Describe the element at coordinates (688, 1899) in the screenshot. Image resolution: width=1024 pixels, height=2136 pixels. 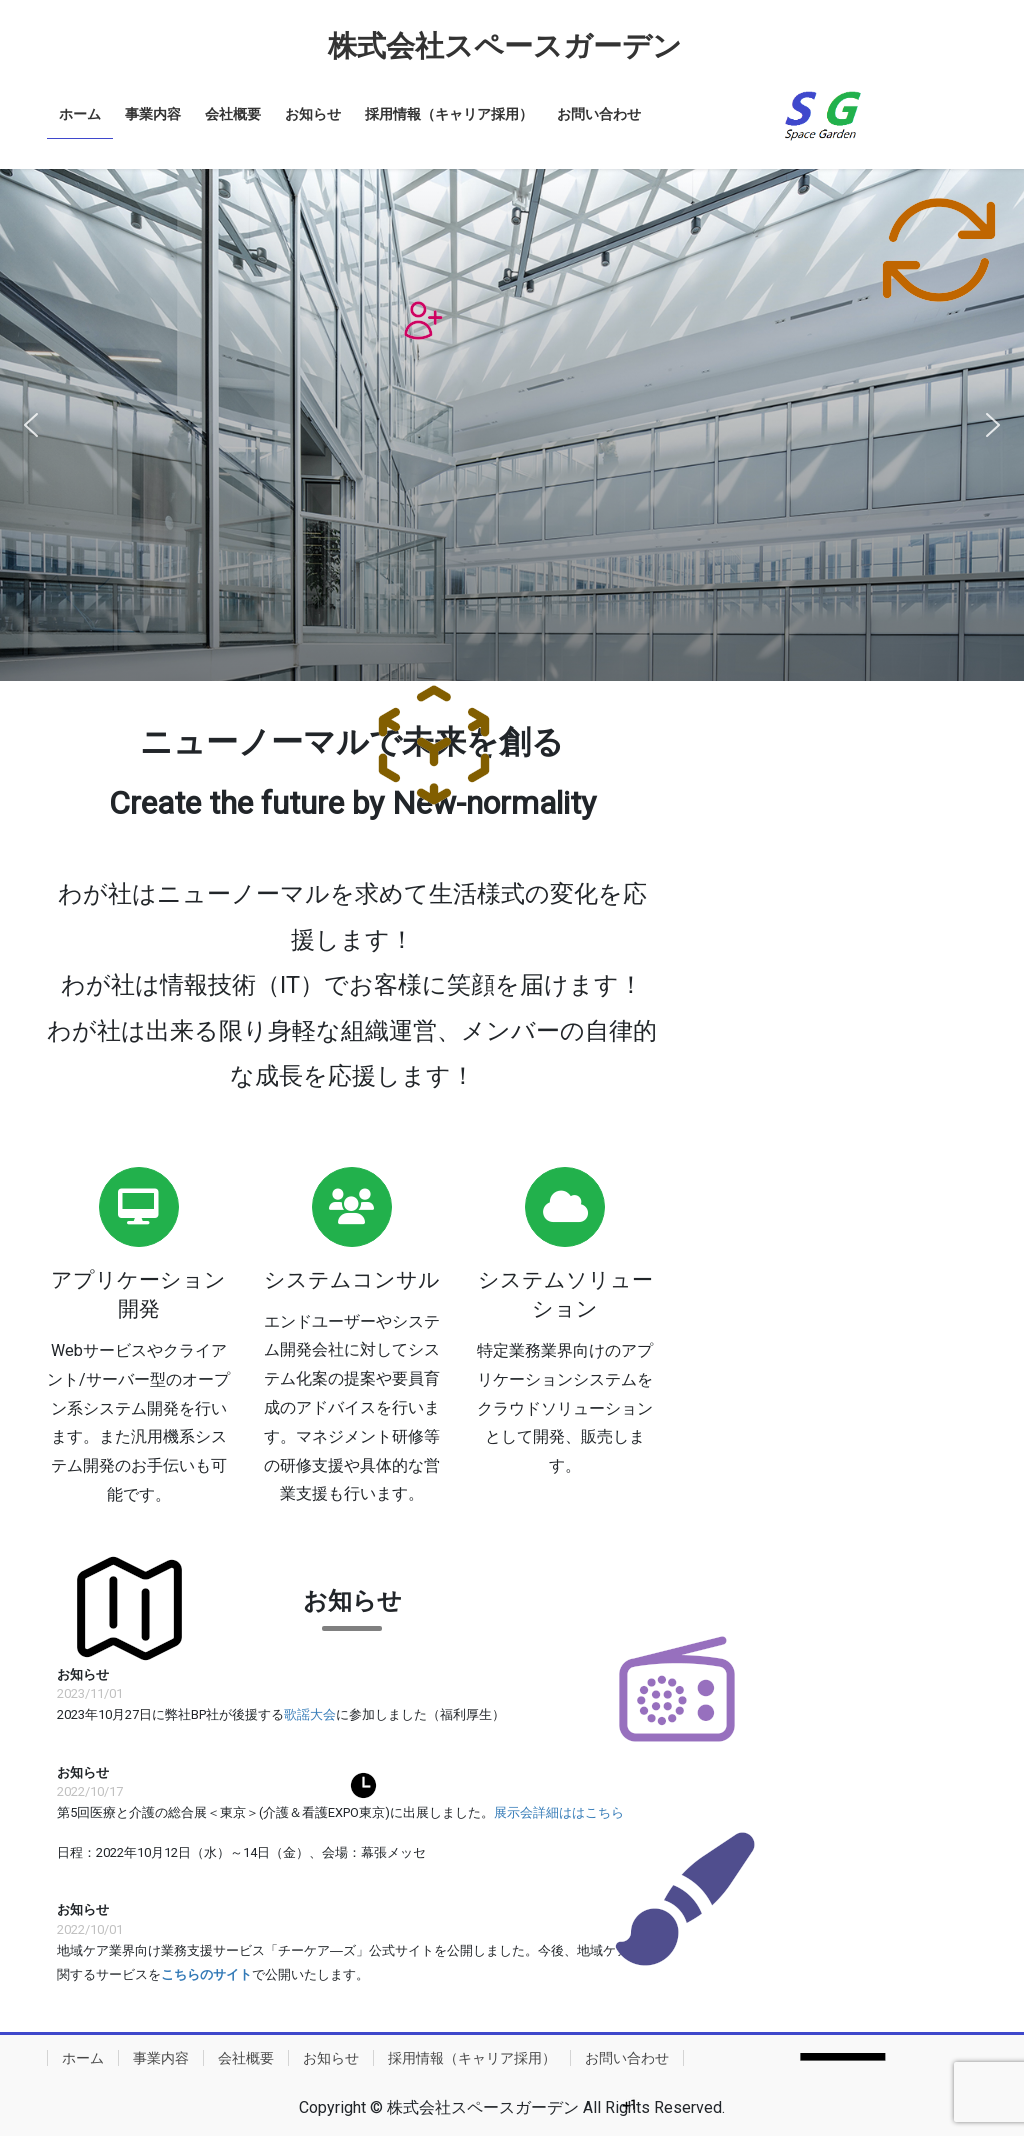
I see `access drawing or painting tools` at that location.